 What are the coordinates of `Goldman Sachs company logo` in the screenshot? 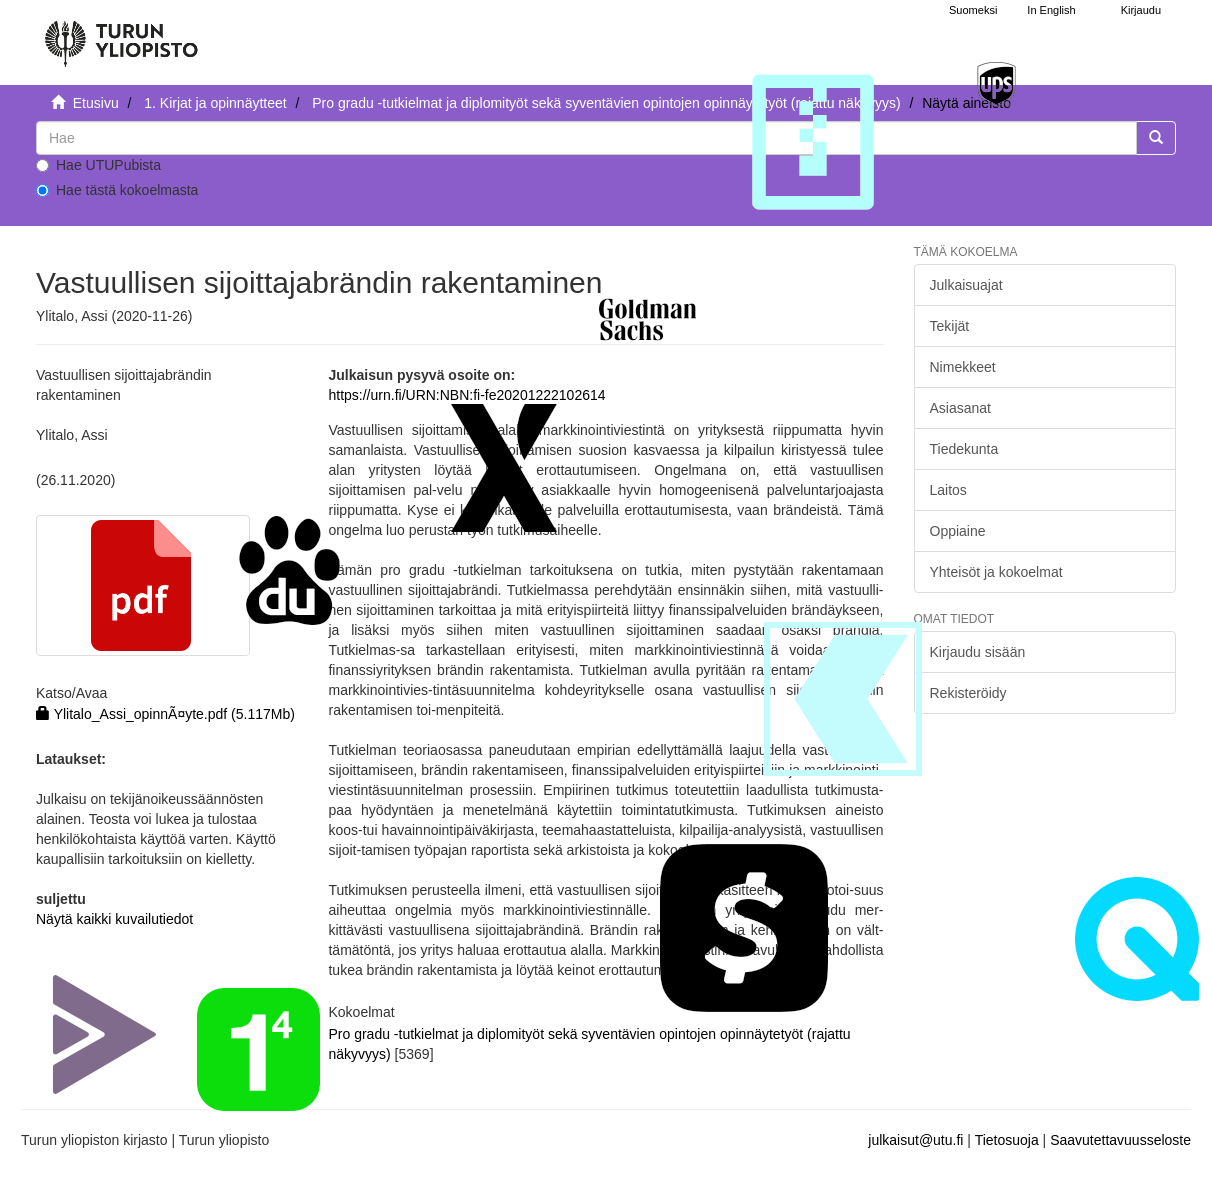 It's located at (647, 319).